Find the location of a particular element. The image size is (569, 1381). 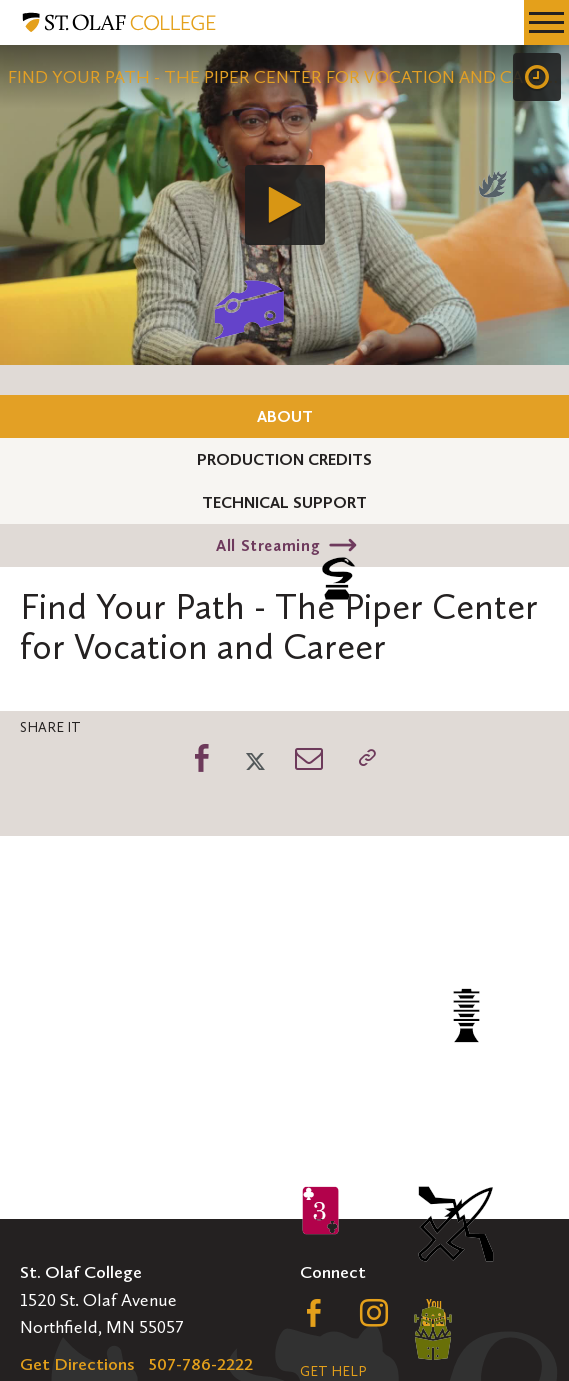

select metal golem character or unit is located at coordinates (433, 1333).